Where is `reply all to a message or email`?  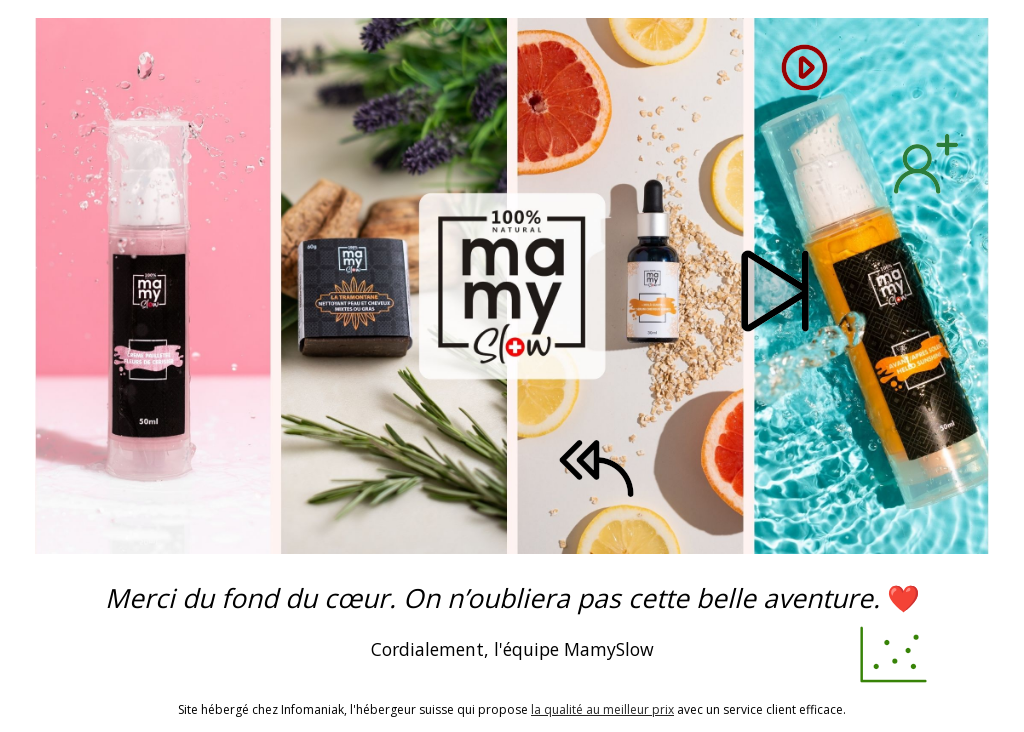 reply all to a message or email is located at coordinates (596, 468).